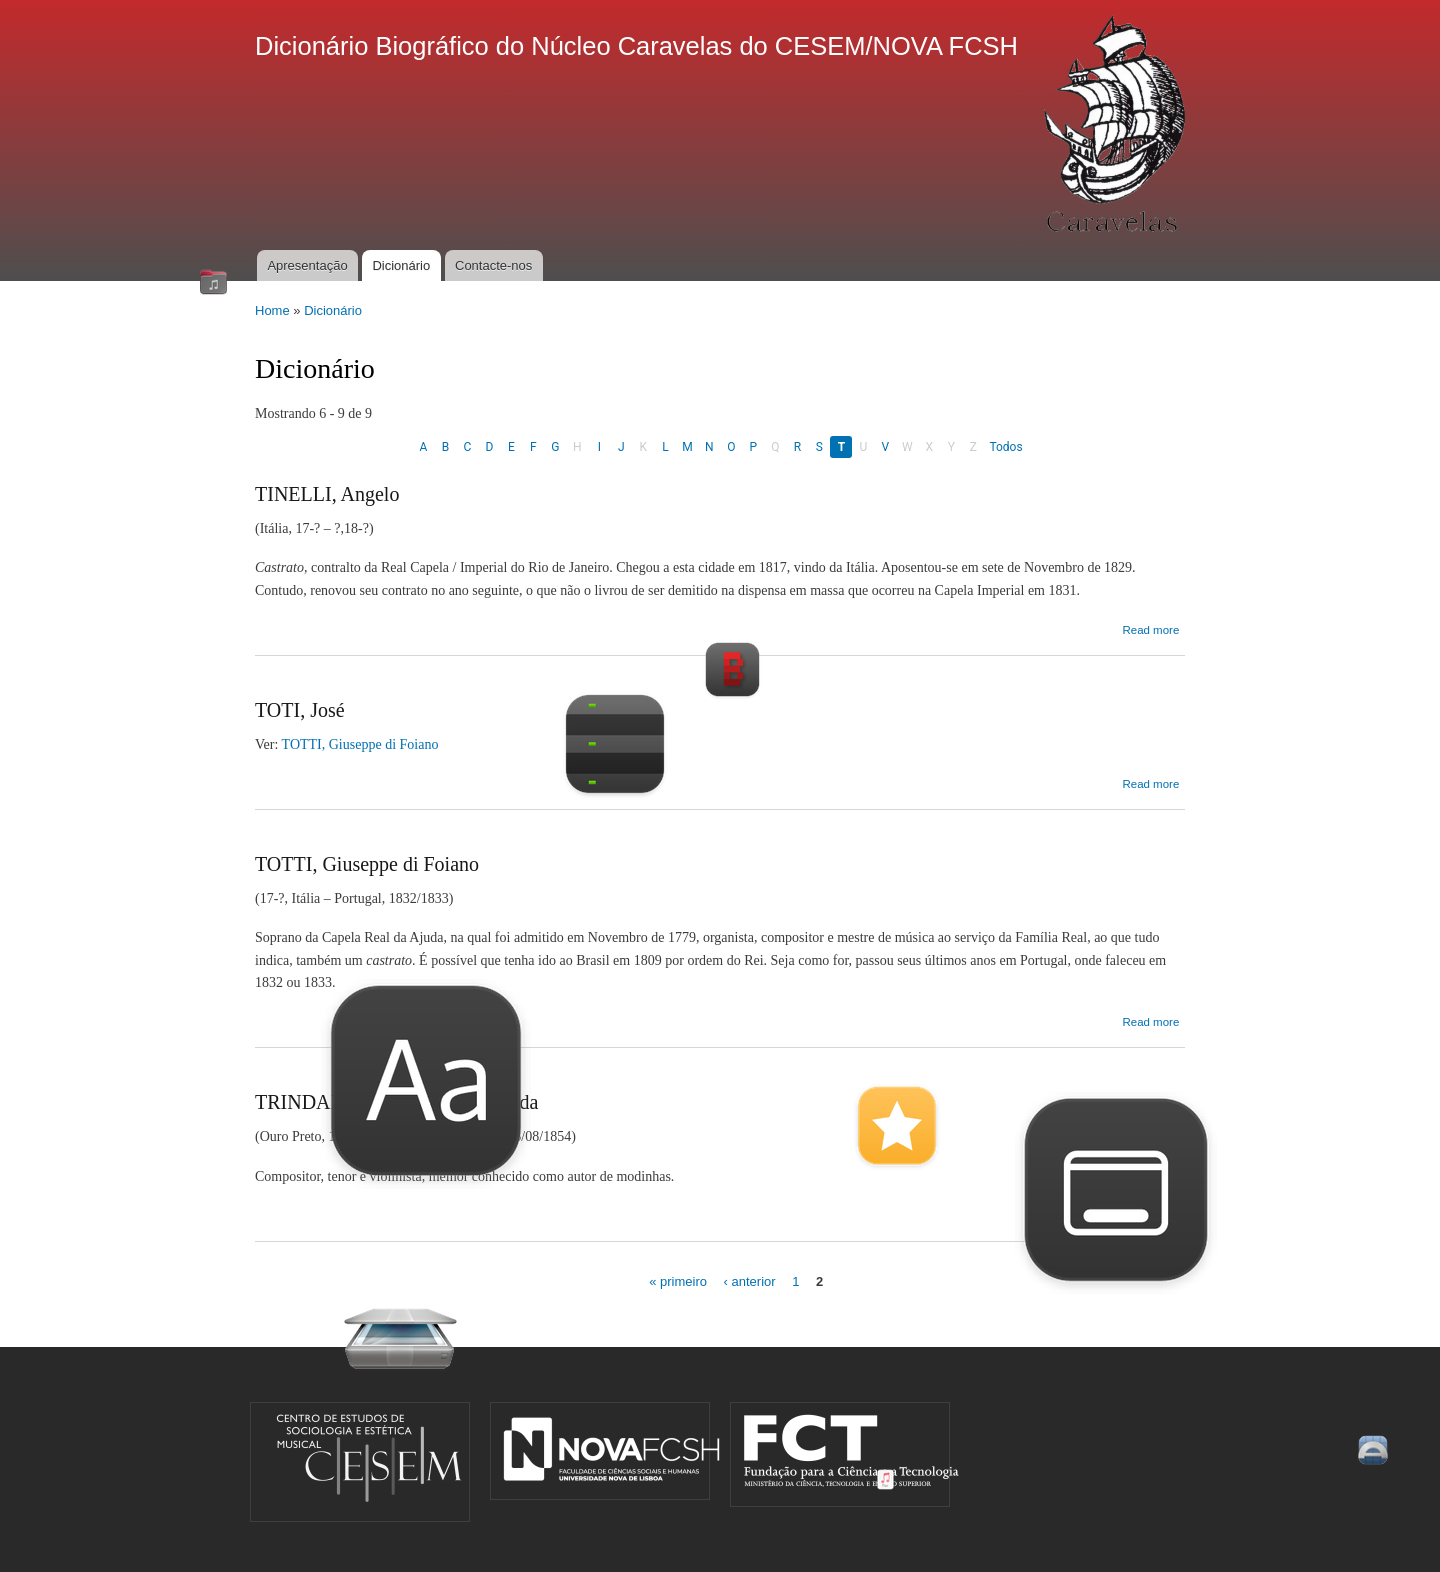 The image size is (1440, 1572). Describe the element at coordinates (732, 669) in the screenshot. I see `open btop system resource monitor` at that location.